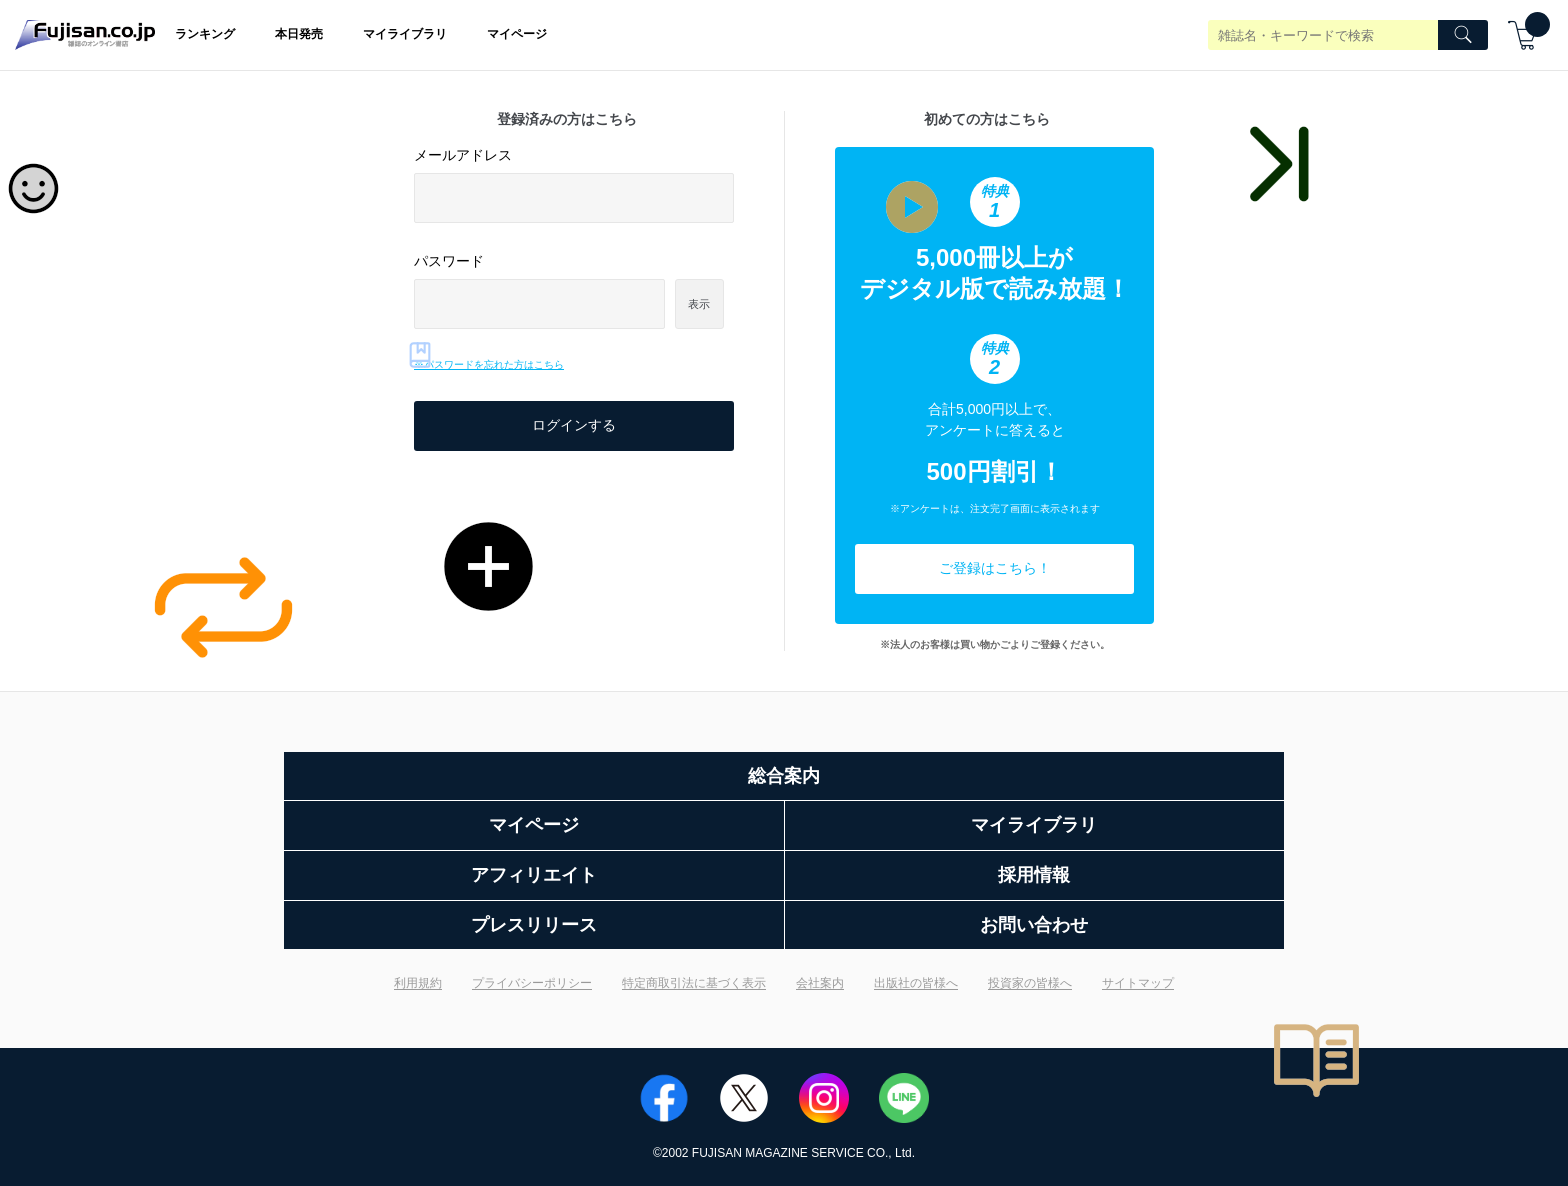 This screenshot has height=1186, width=1568. Describe the element at coordinates (33, 188) in the screenshot. I see `add an emoji or reaction` at that location.